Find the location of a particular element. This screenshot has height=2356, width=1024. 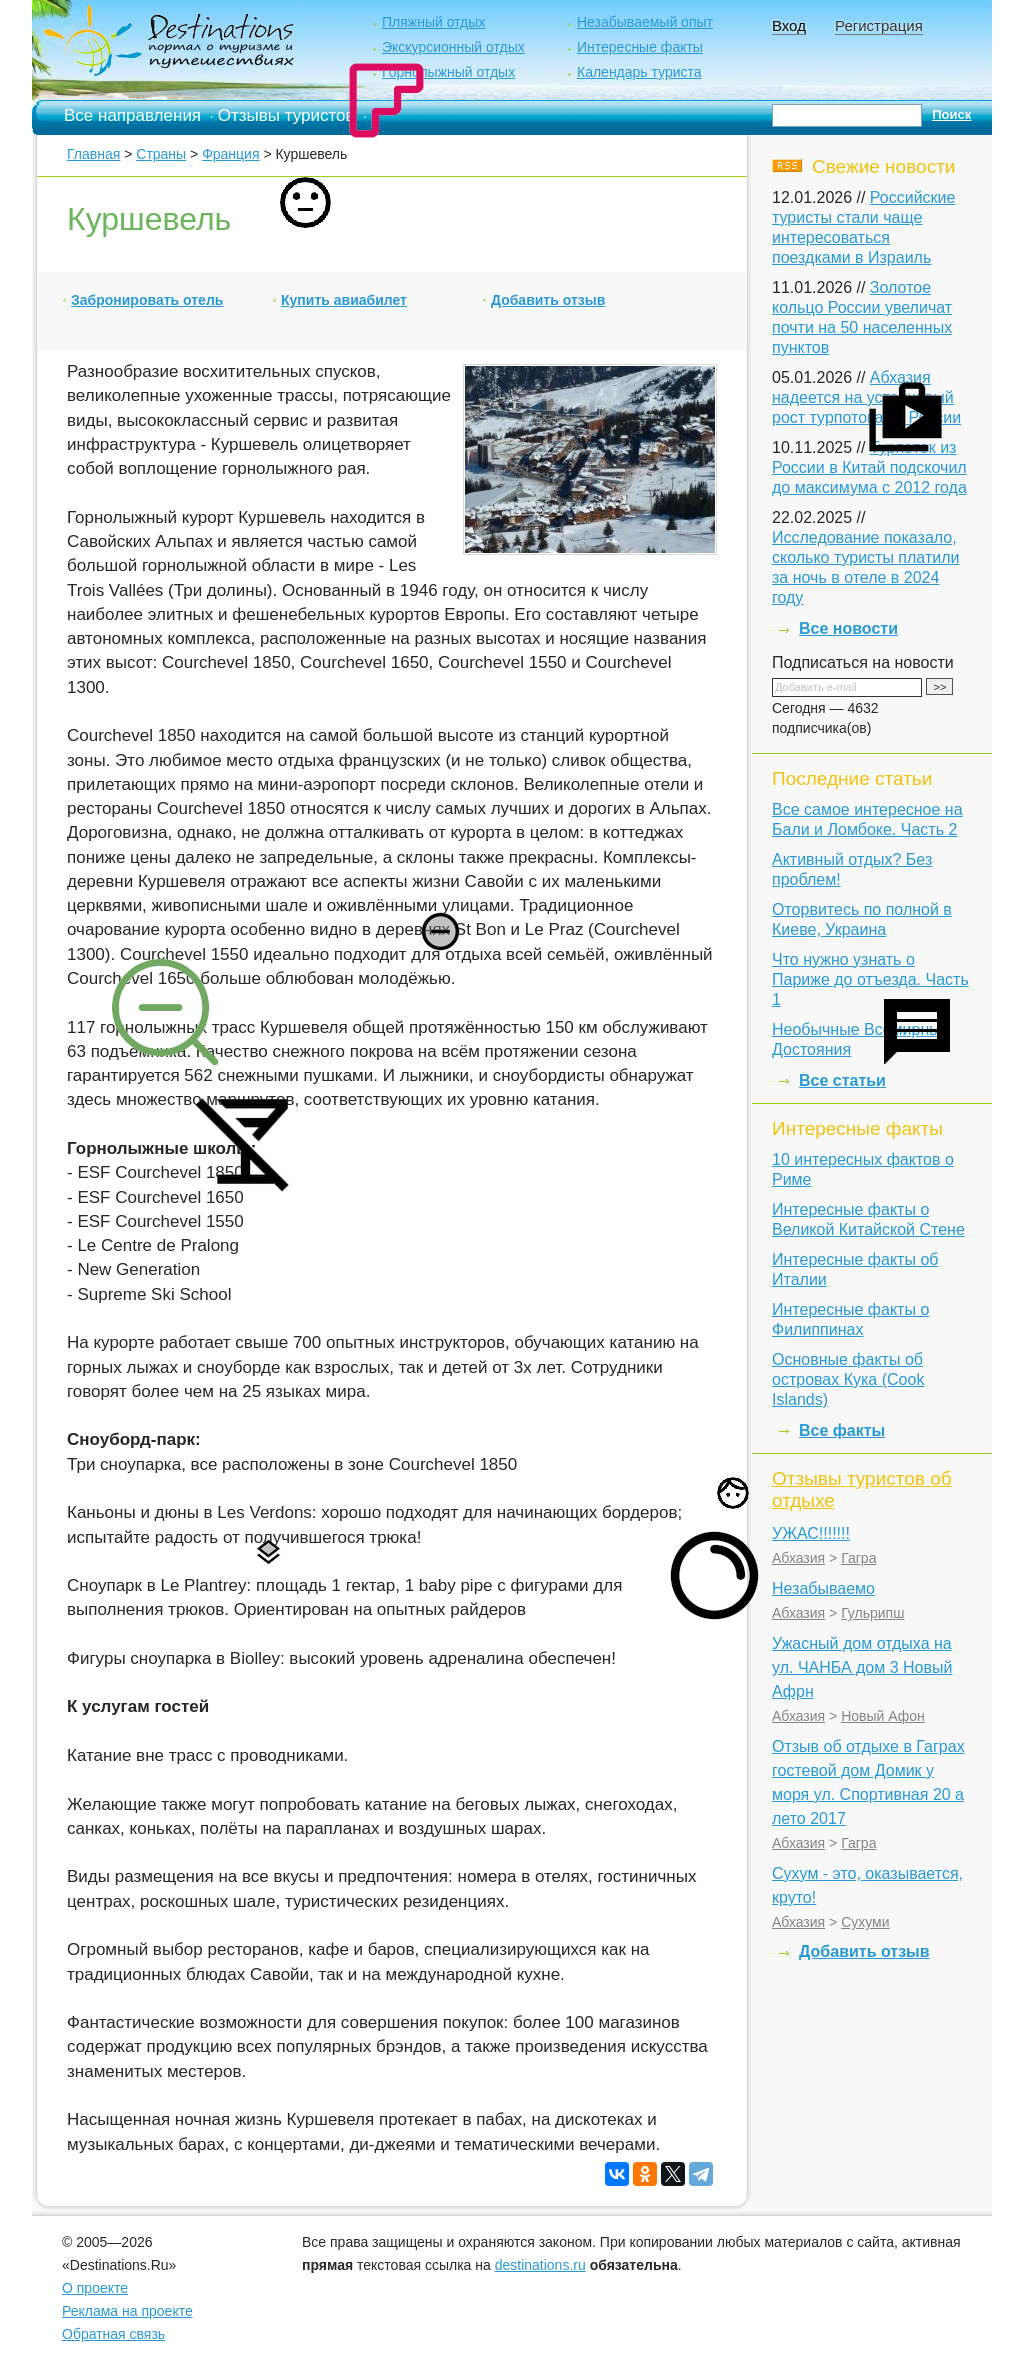

indicates neutral feedback or rating is located at coordinates (305, 202).